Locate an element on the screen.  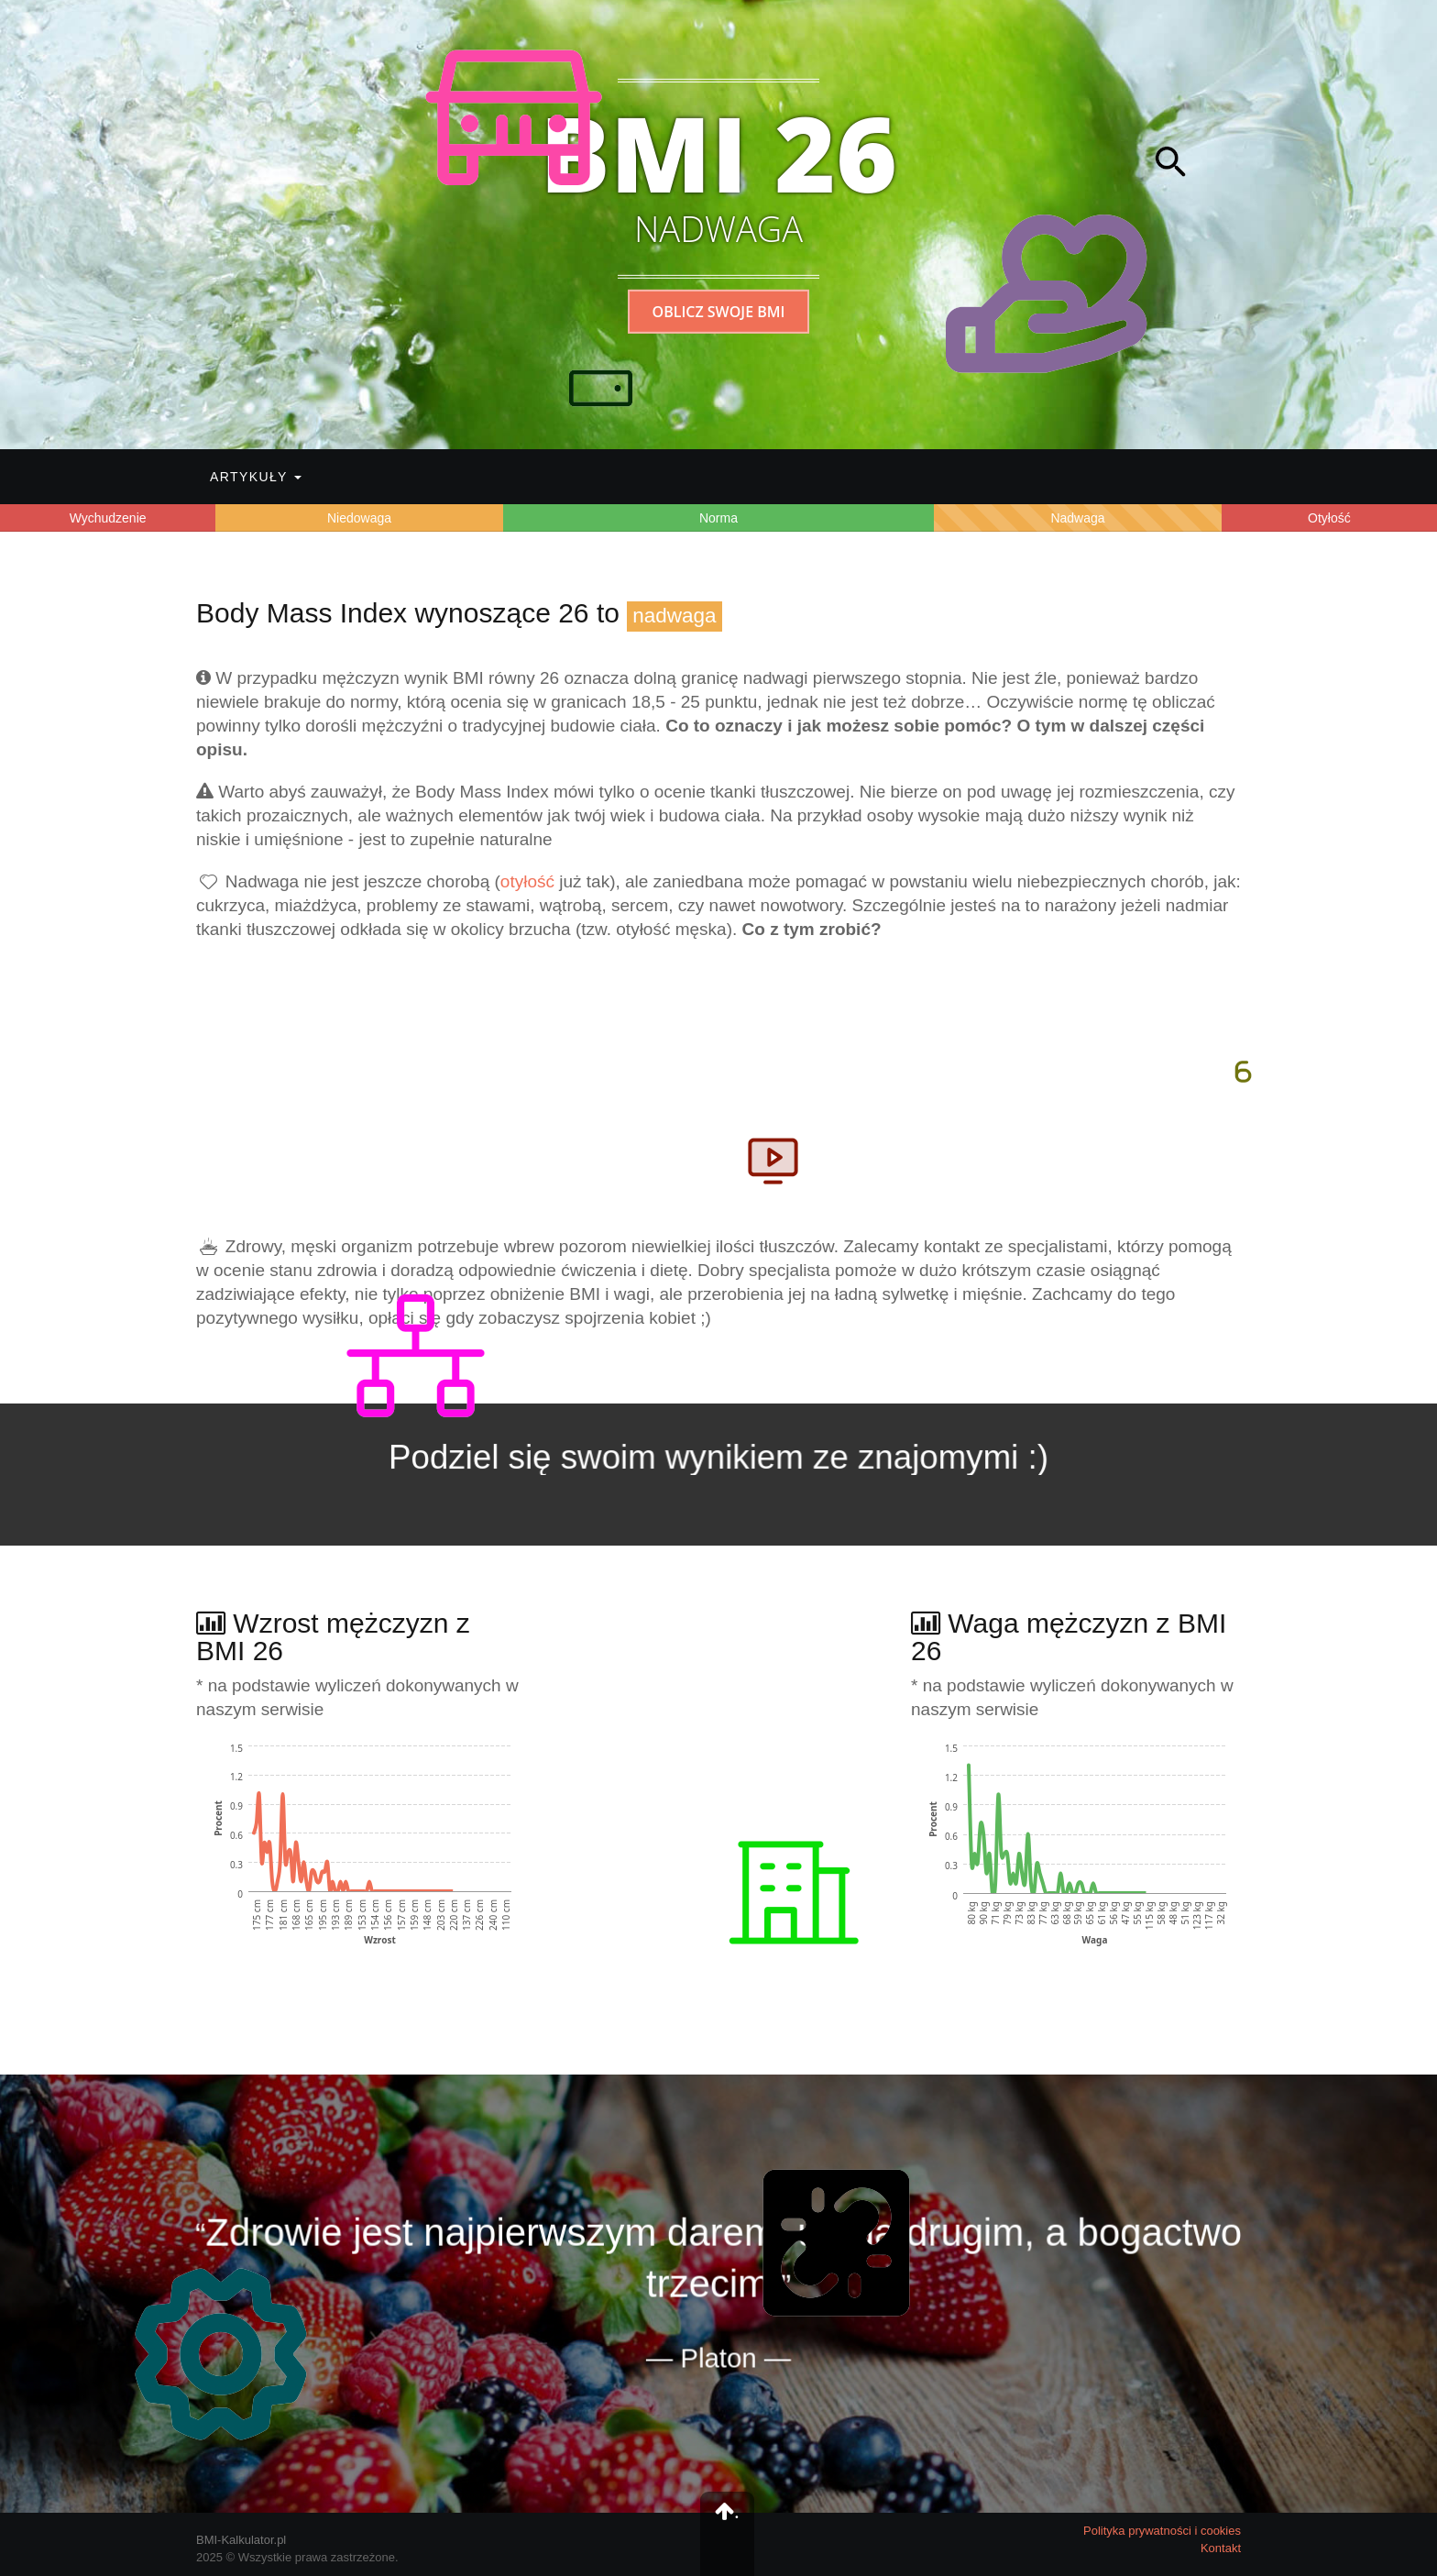
play video on monitor or display is located at coordinates (773, 1159).